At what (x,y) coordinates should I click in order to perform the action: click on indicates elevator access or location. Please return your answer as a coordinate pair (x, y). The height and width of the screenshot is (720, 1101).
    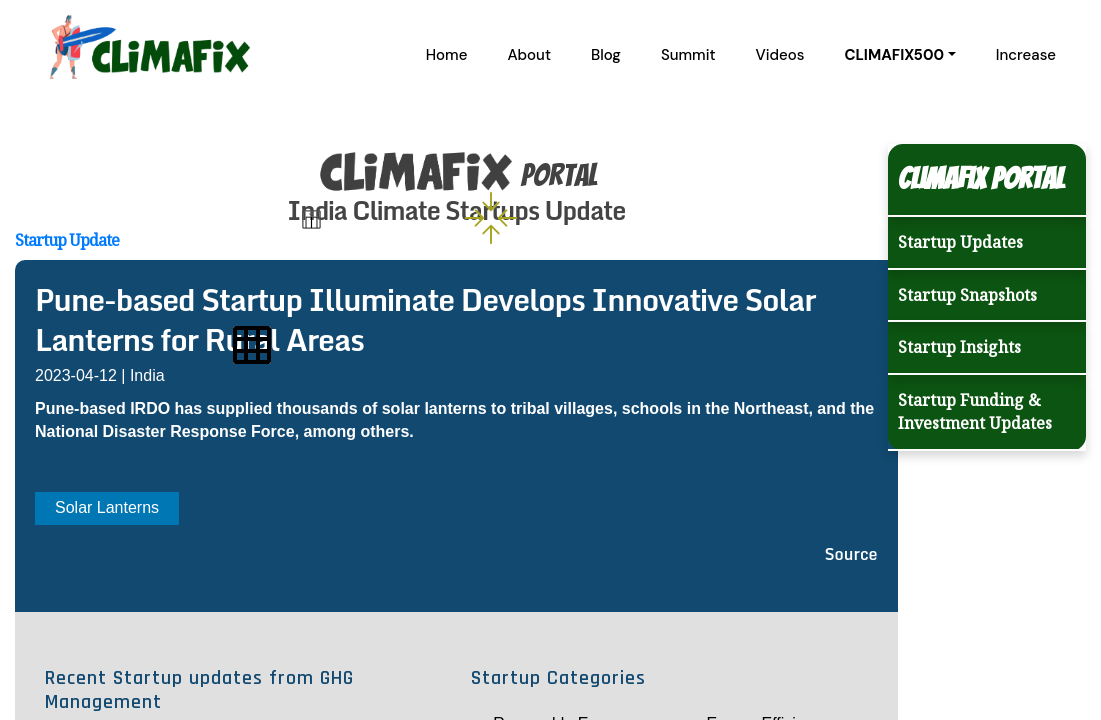
    Looking at the image, I should click on (311, 219).